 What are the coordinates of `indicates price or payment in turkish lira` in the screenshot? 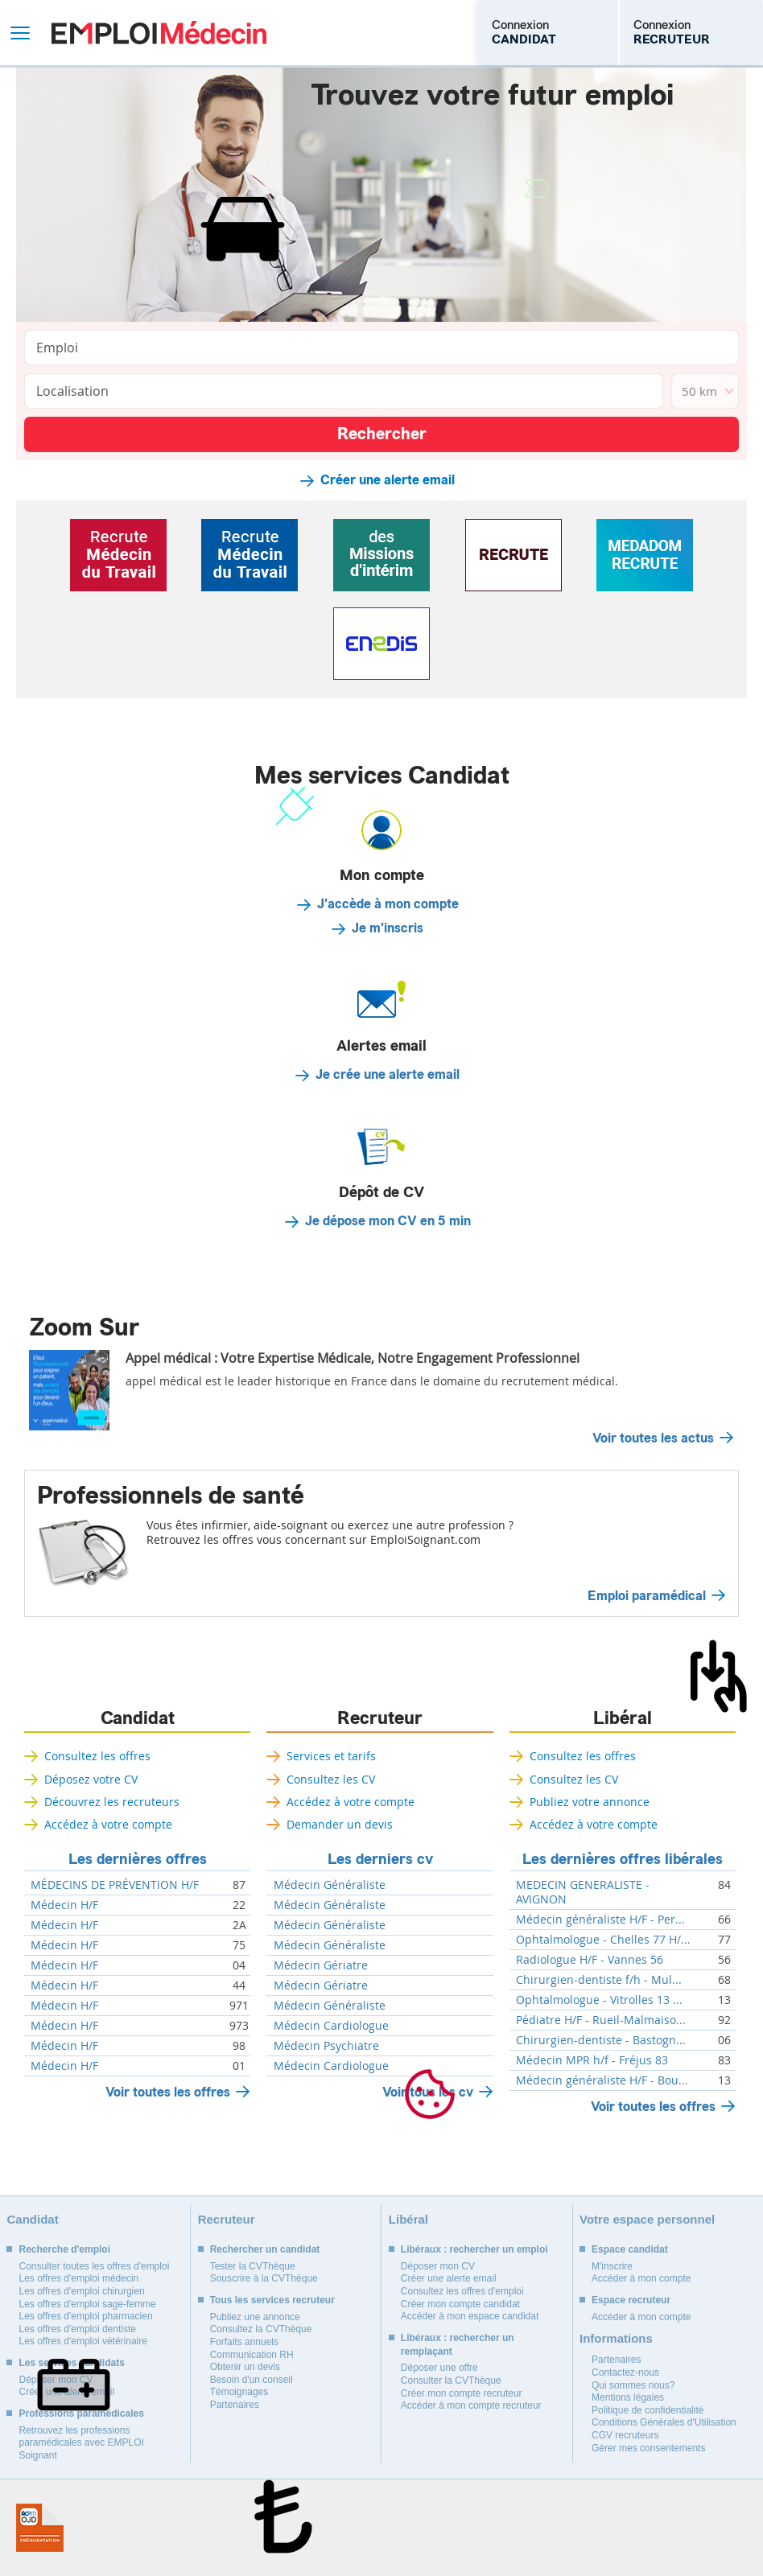 It's located at (279, 2516).